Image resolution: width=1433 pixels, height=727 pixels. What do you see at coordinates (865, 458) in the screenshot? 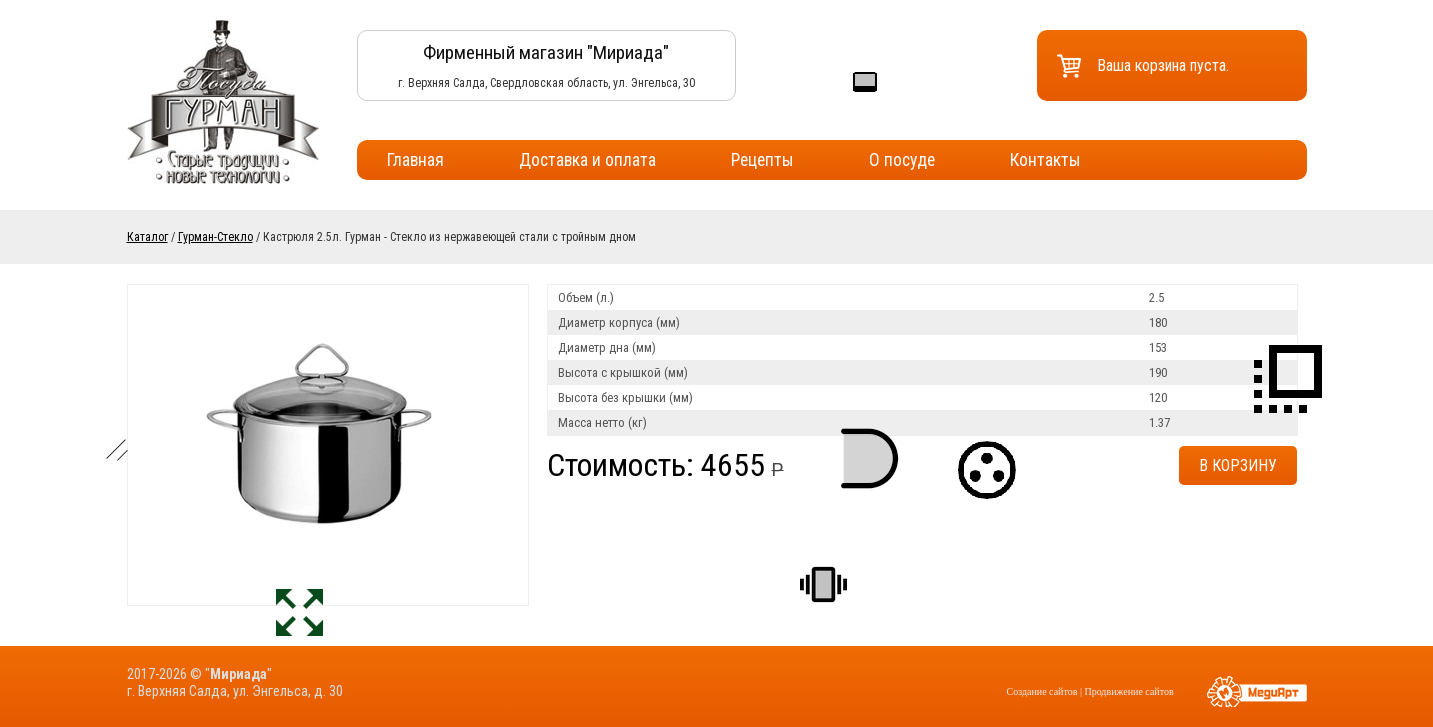
I see `indicates a proper superset relationship in mathematical notation` at bounding box center [865, 458].